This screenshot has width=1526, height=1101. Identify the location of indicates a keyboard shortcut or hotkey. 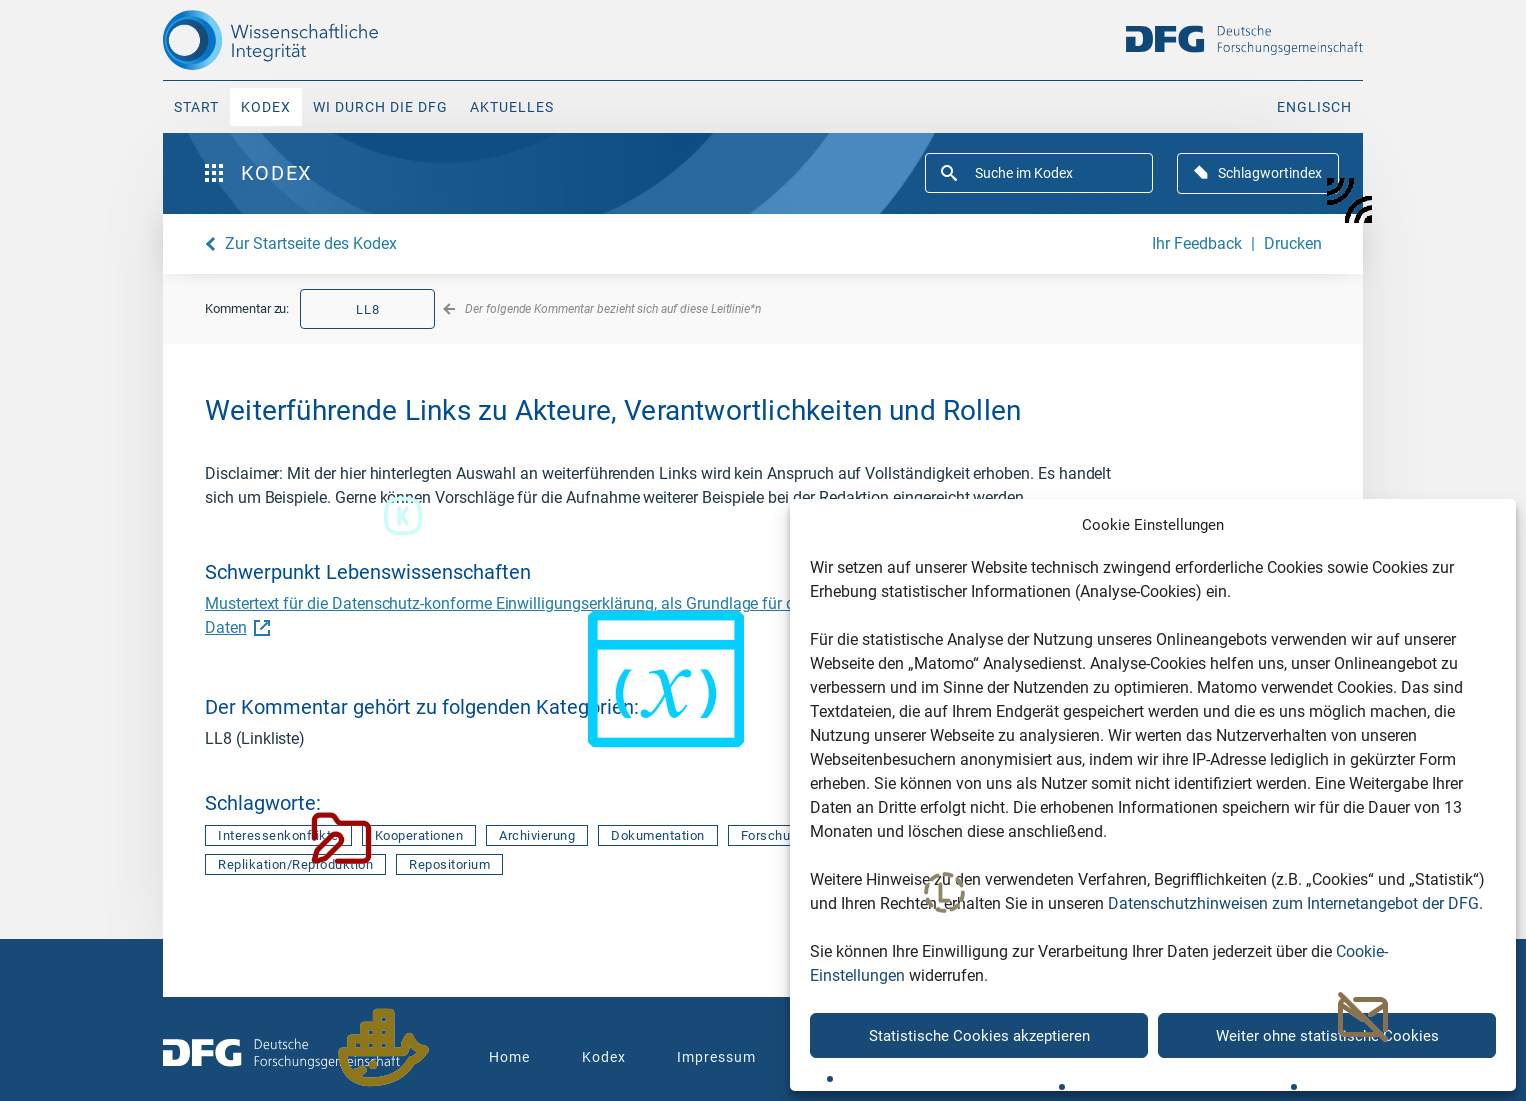
(403, 516).